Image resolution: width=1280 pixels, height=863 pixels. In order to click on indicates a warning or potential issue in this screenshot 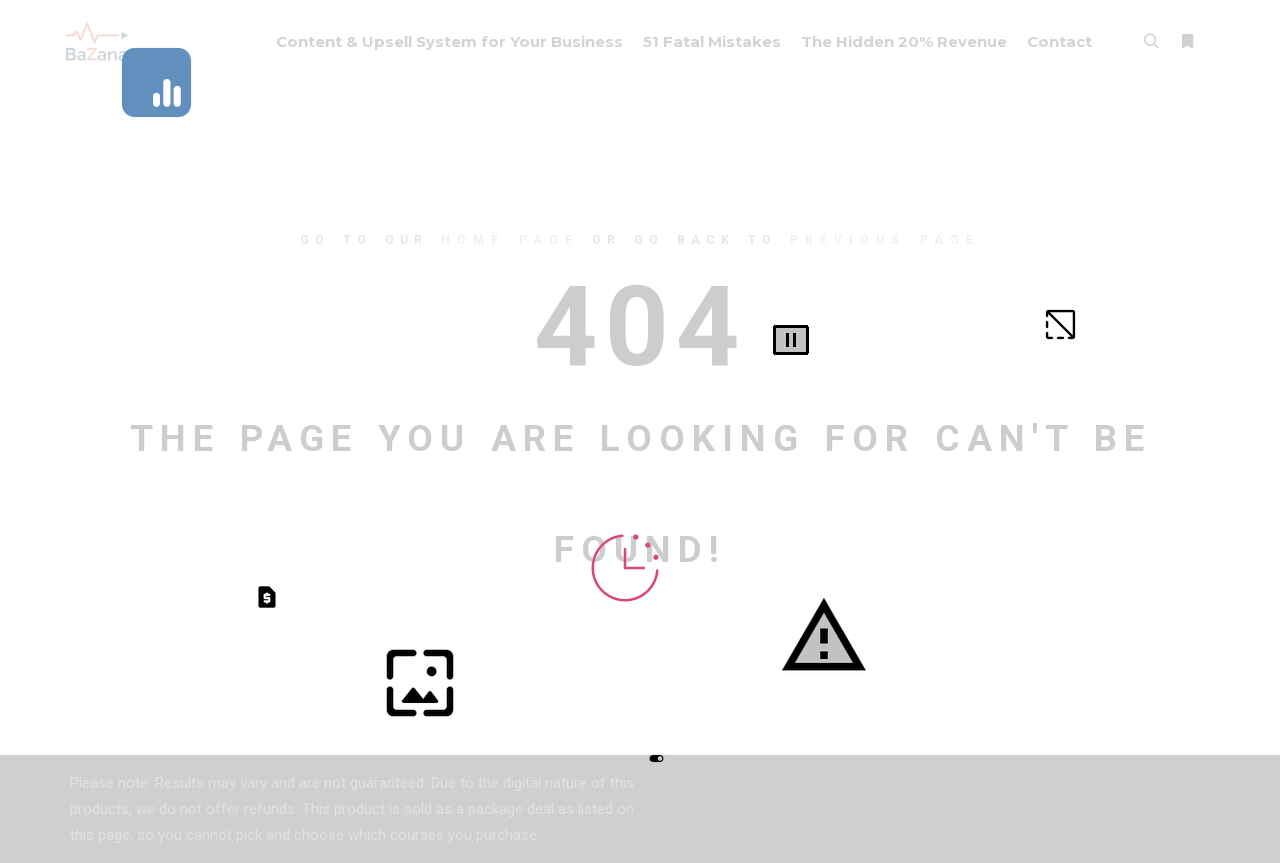, I will do `click(824, 636)`.